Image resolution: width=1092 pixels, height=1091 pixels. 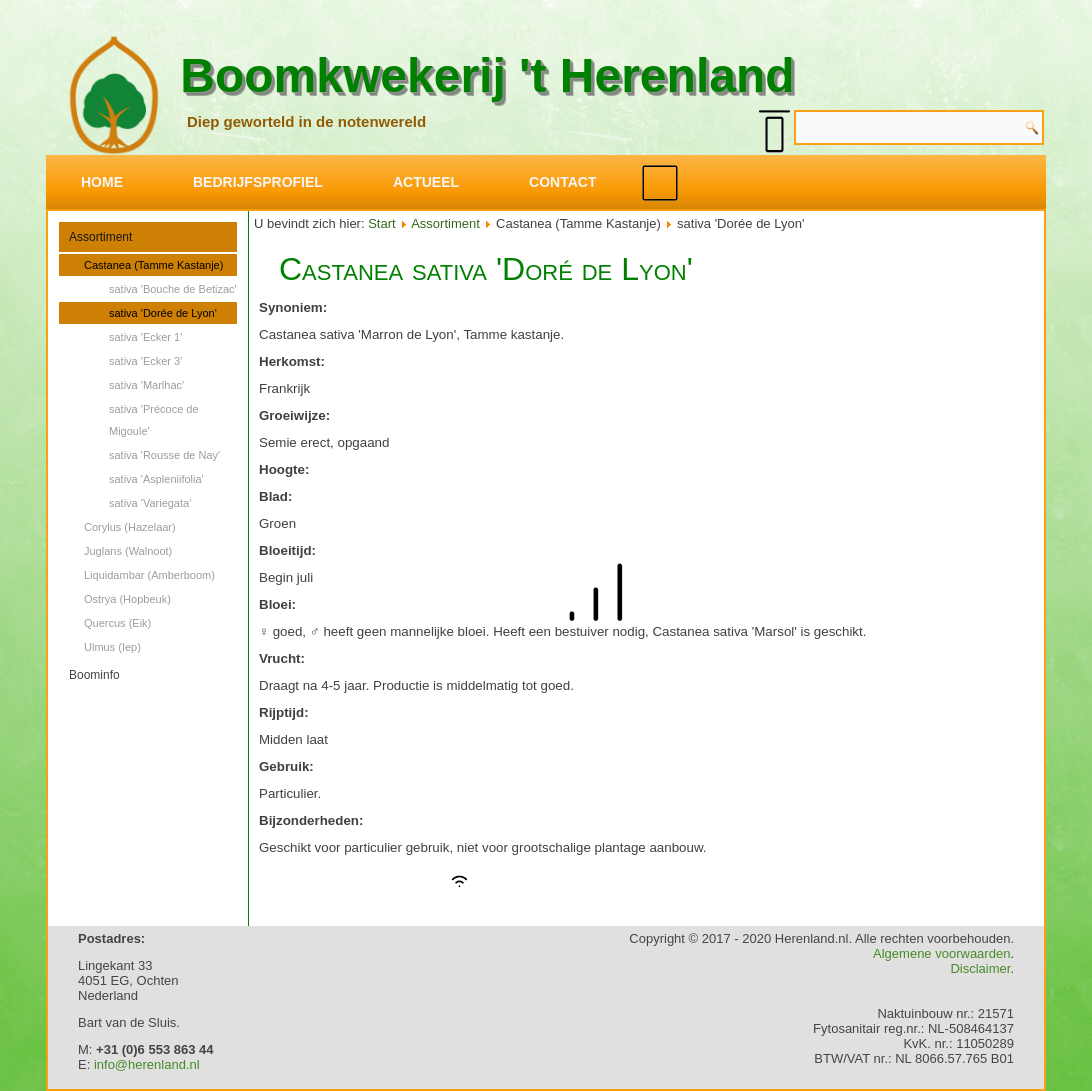 What do you see at coordinates (774, 130) in the screenshot?
I see `align object to top edge` at bounding box center [774, 130].